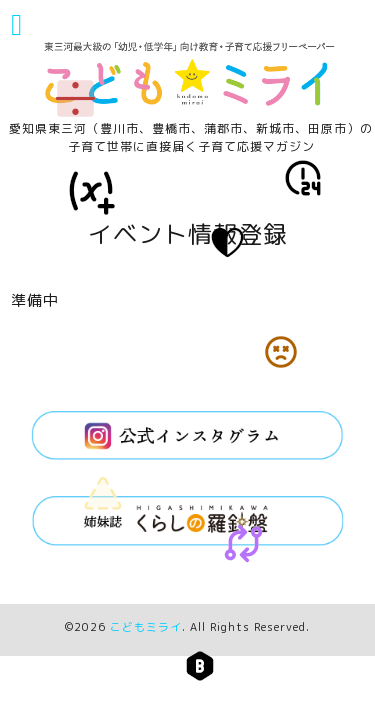 The image size is (375, 720). I want to click on indicates a draft or incomplete state, so click(103, 494).